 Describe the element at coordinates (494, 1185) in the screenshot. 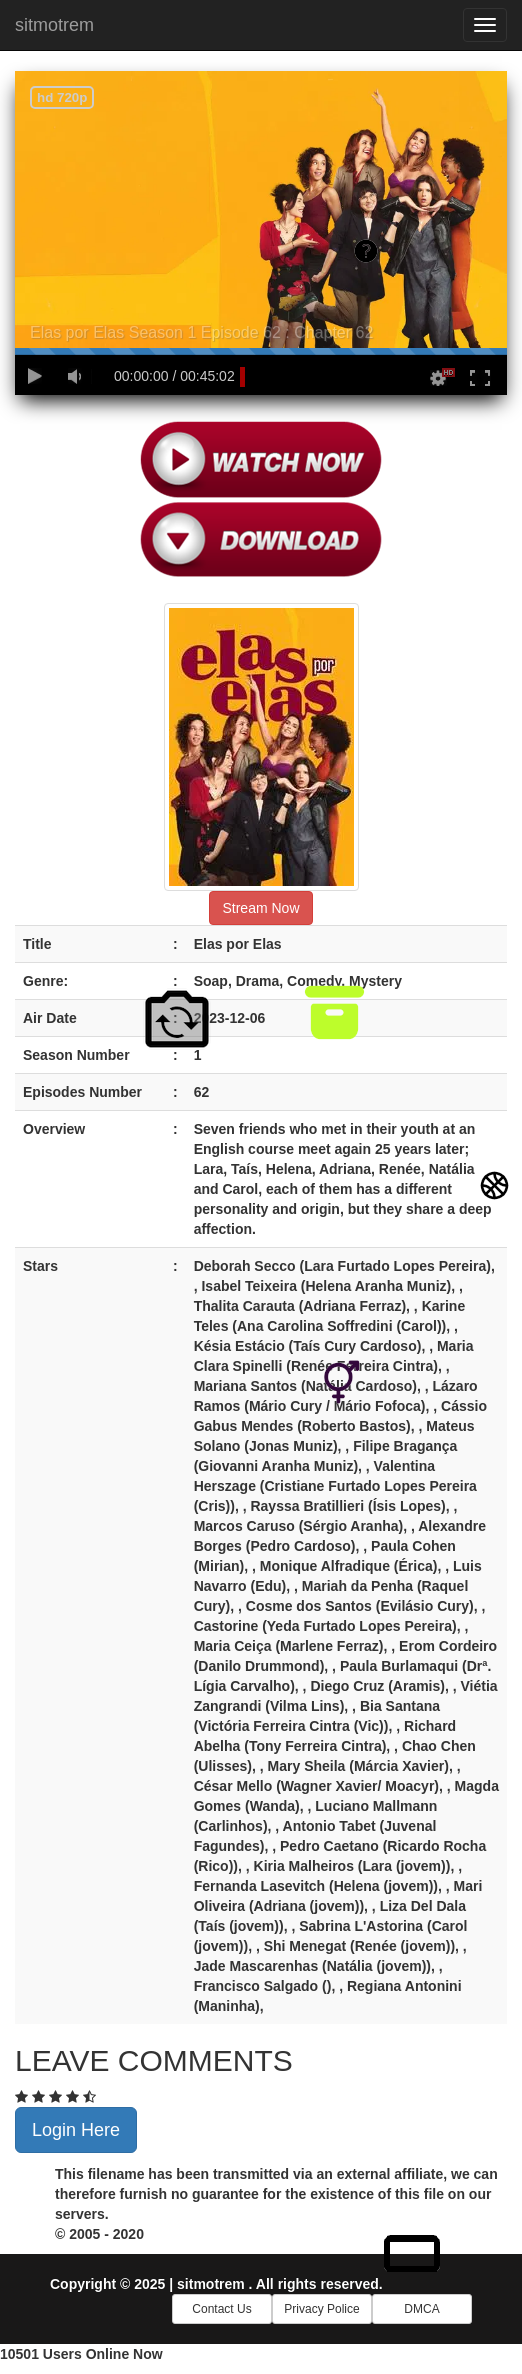

I see `access basketball or sports-related content` at that location.